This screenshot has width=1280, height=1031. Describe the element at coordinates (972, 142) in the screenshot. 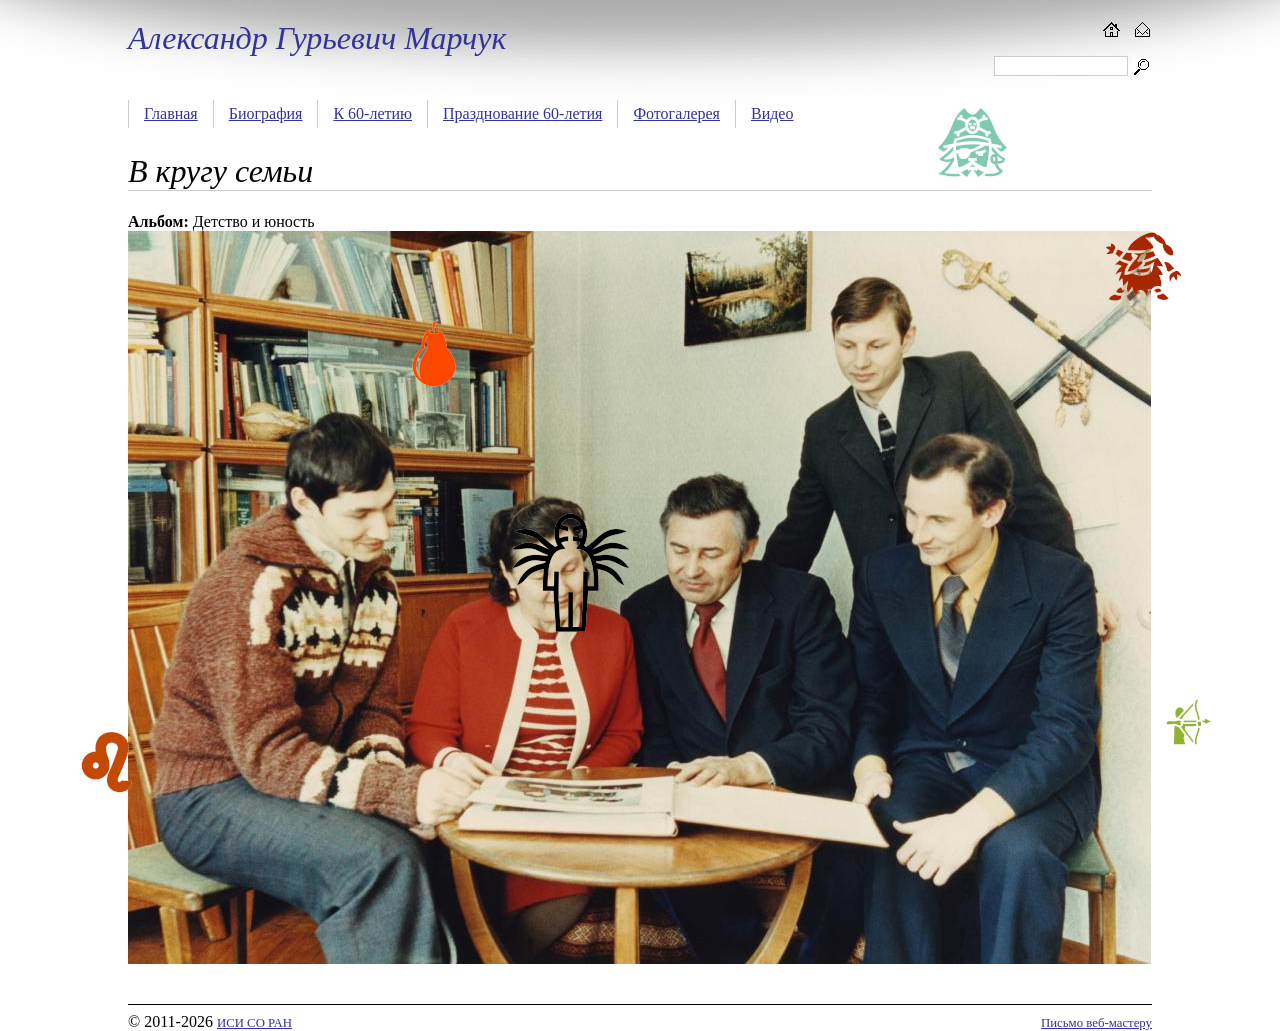

I see `select pirate captain character or avatar` at that location.